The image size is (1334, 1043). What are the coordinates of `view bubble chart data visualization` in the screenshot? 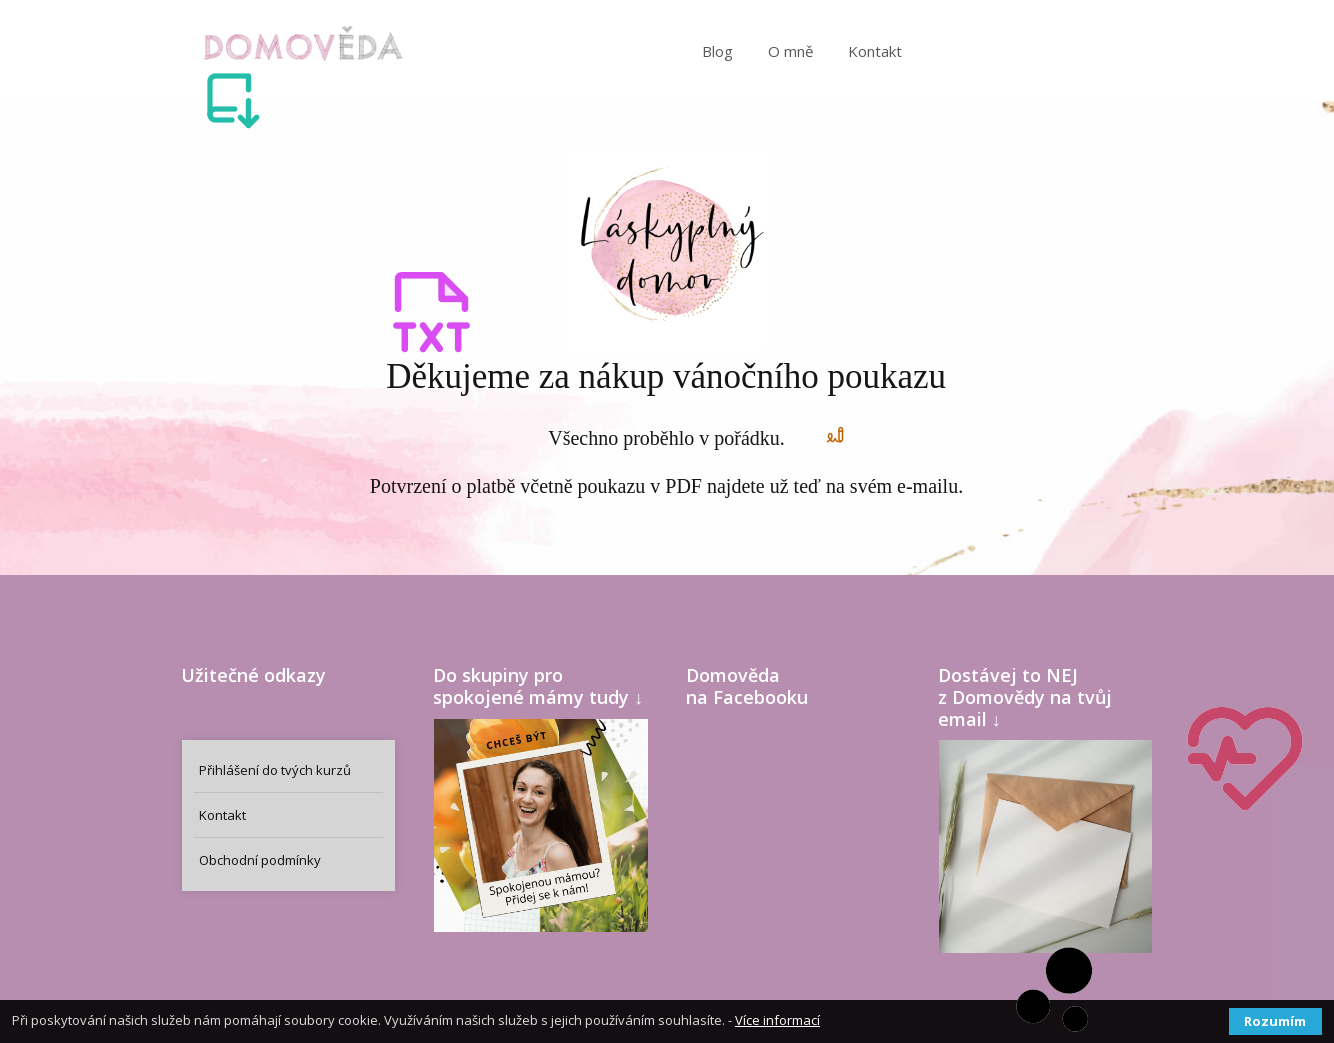 It's located at (1058, 989).